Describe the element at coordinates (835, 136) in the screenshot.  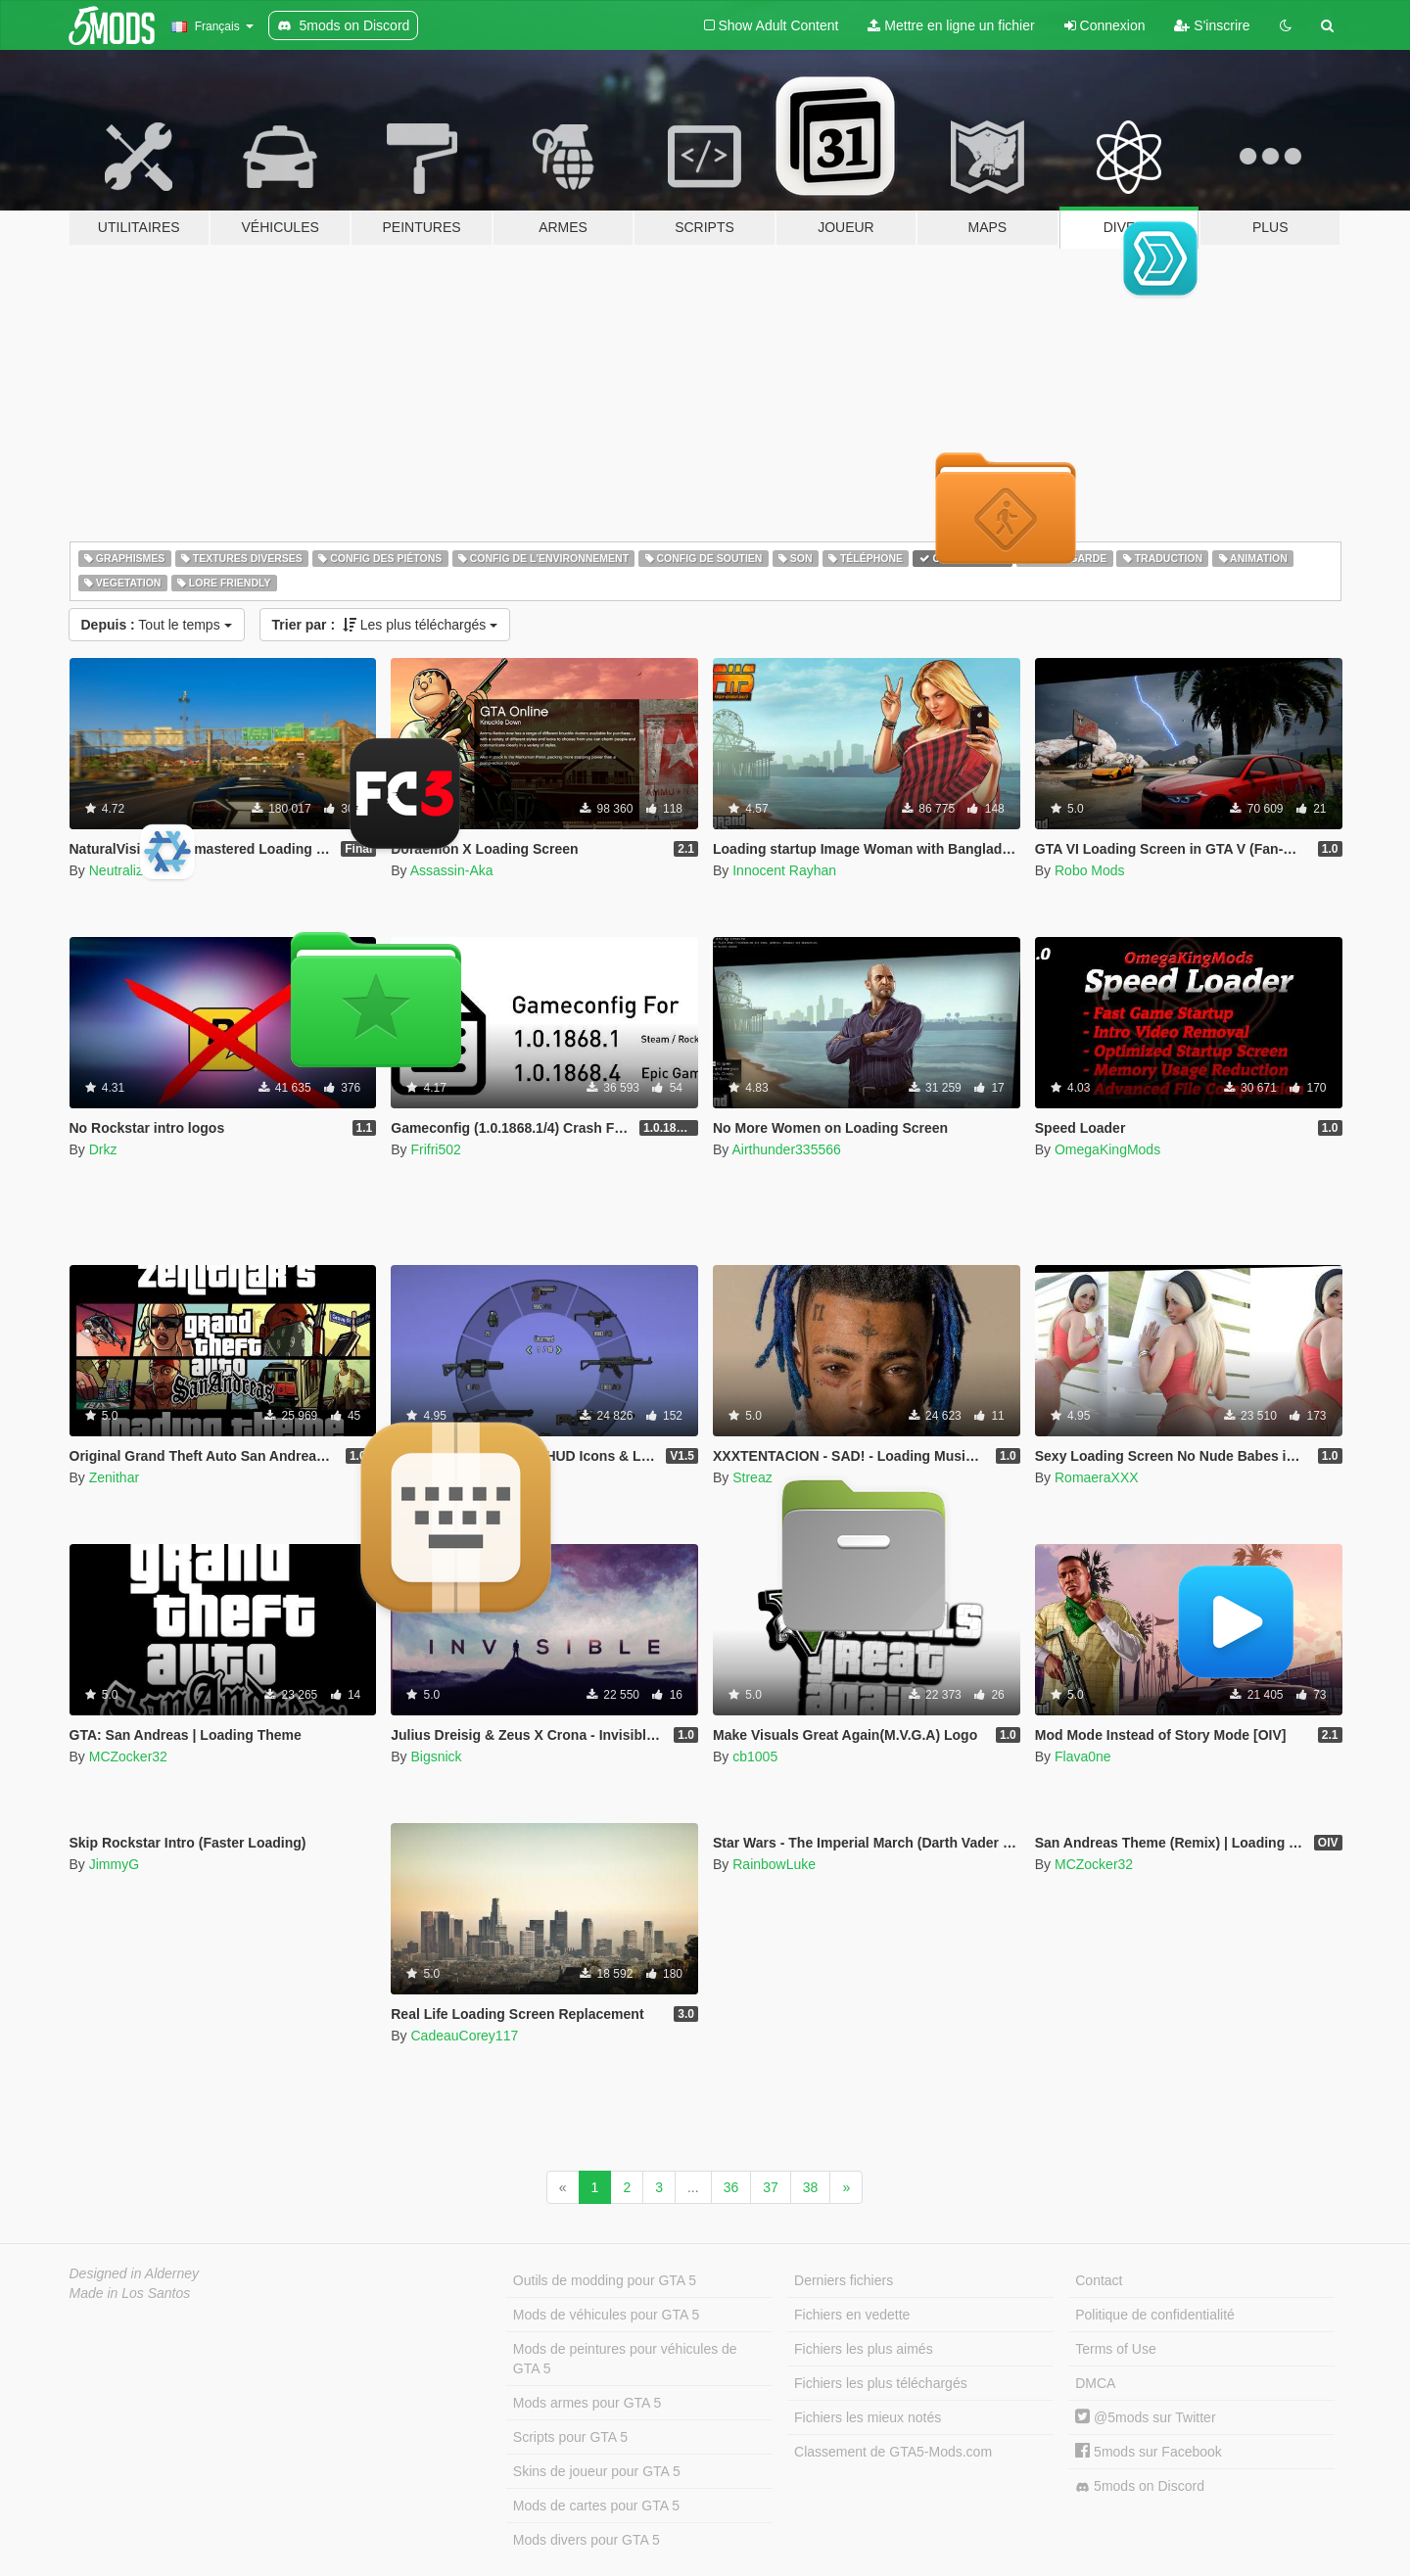
I see `open notion calendar app` at that location.